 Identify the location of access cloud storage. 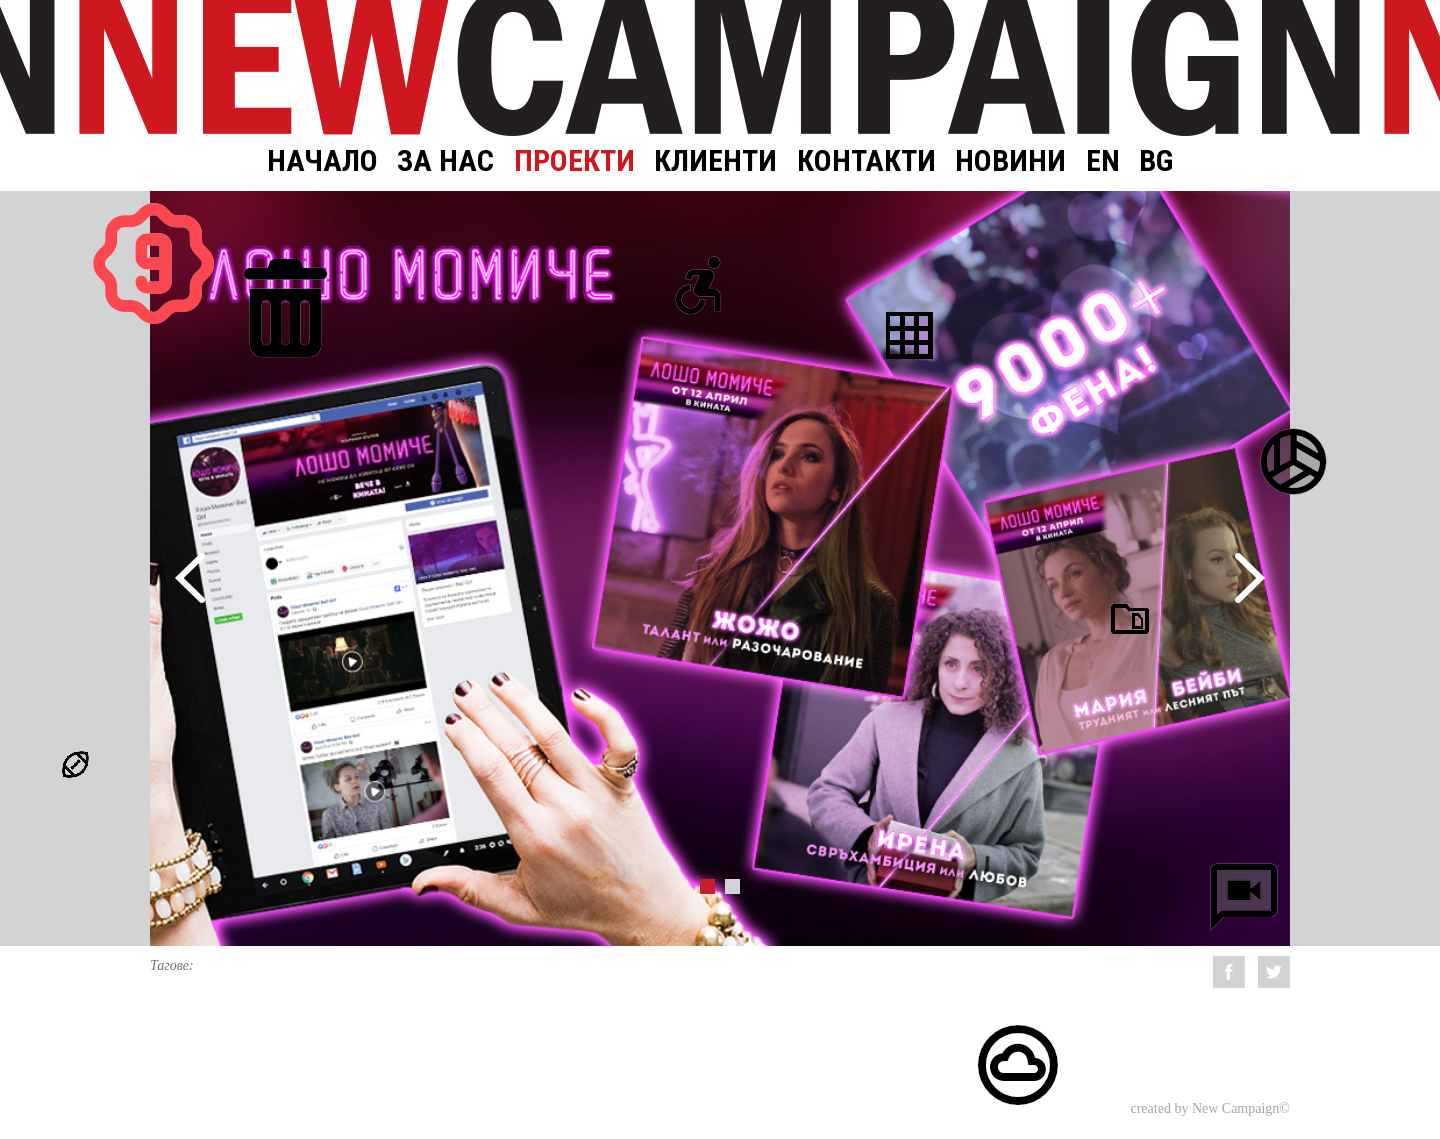
(1018, 1065).